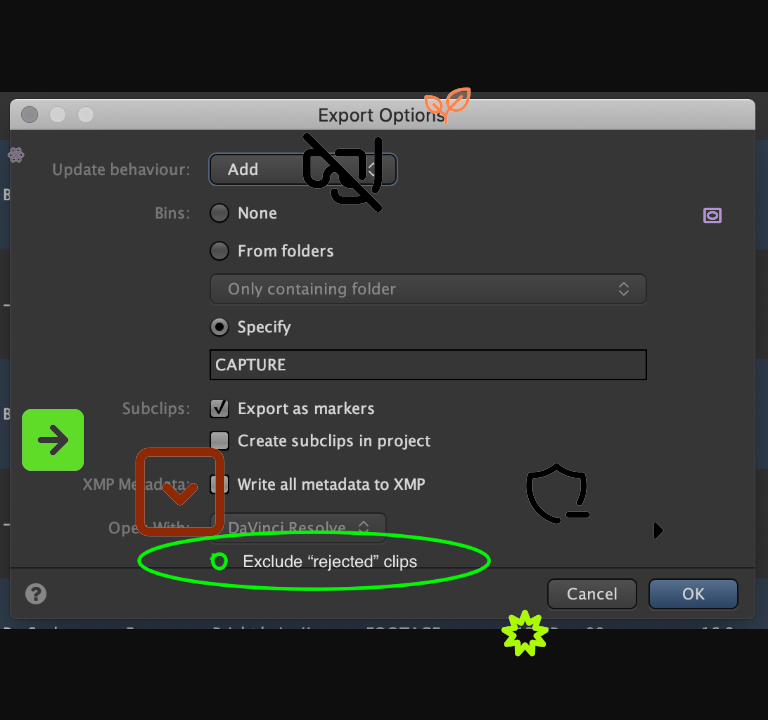 This screenshot has width=768, height=720. I want to click on navigate to the next item or page, so click(657, 530).